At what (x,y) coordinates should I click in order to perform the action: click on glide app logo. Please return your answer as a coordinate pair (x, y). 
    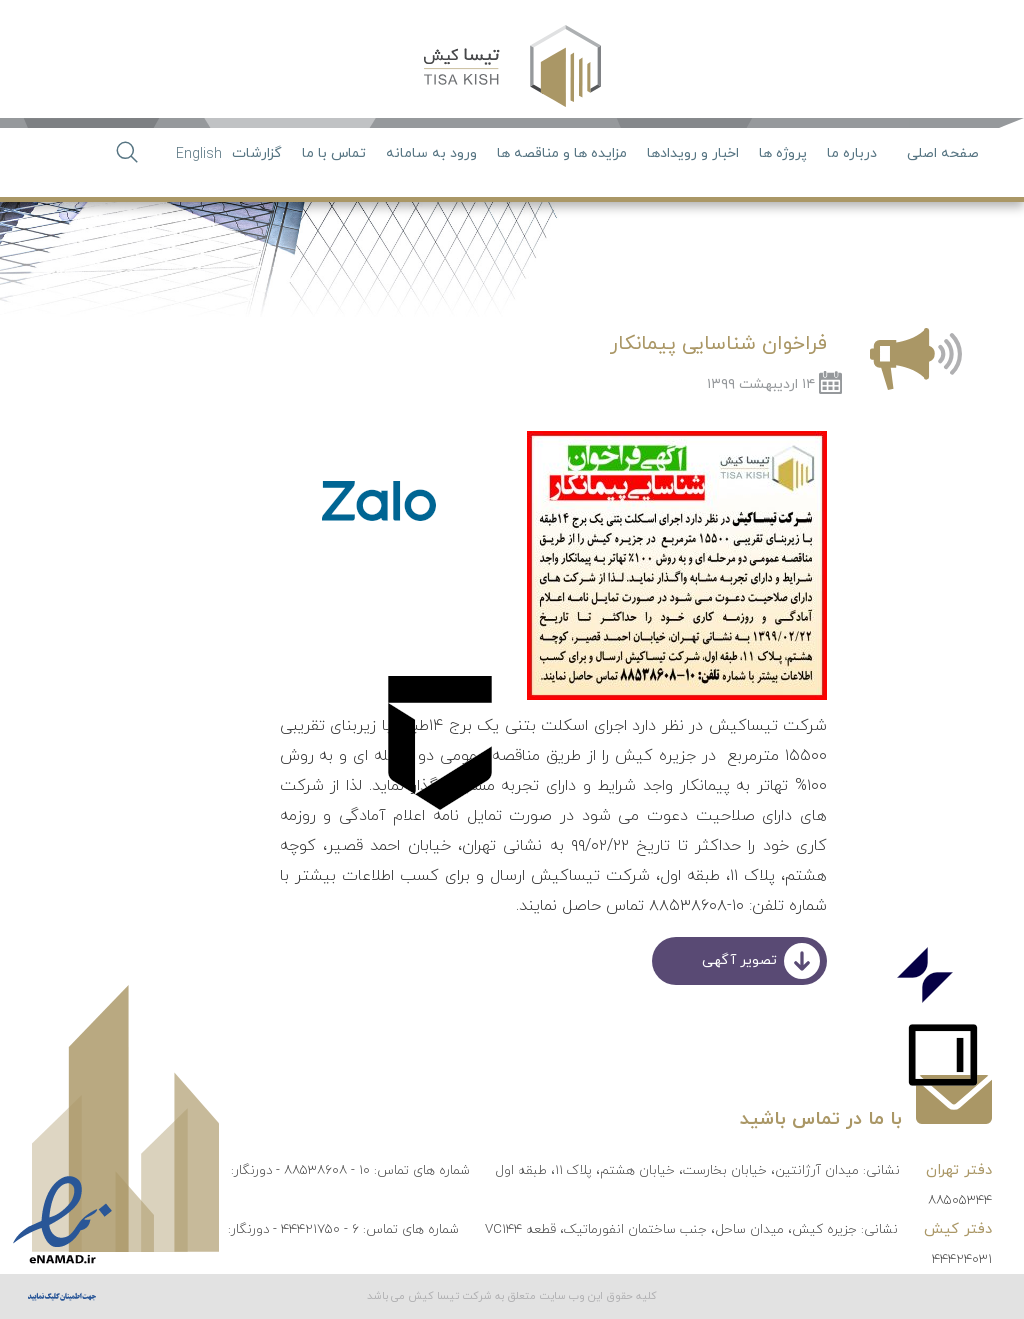
    Looking at the image, I should click on (925, 975).